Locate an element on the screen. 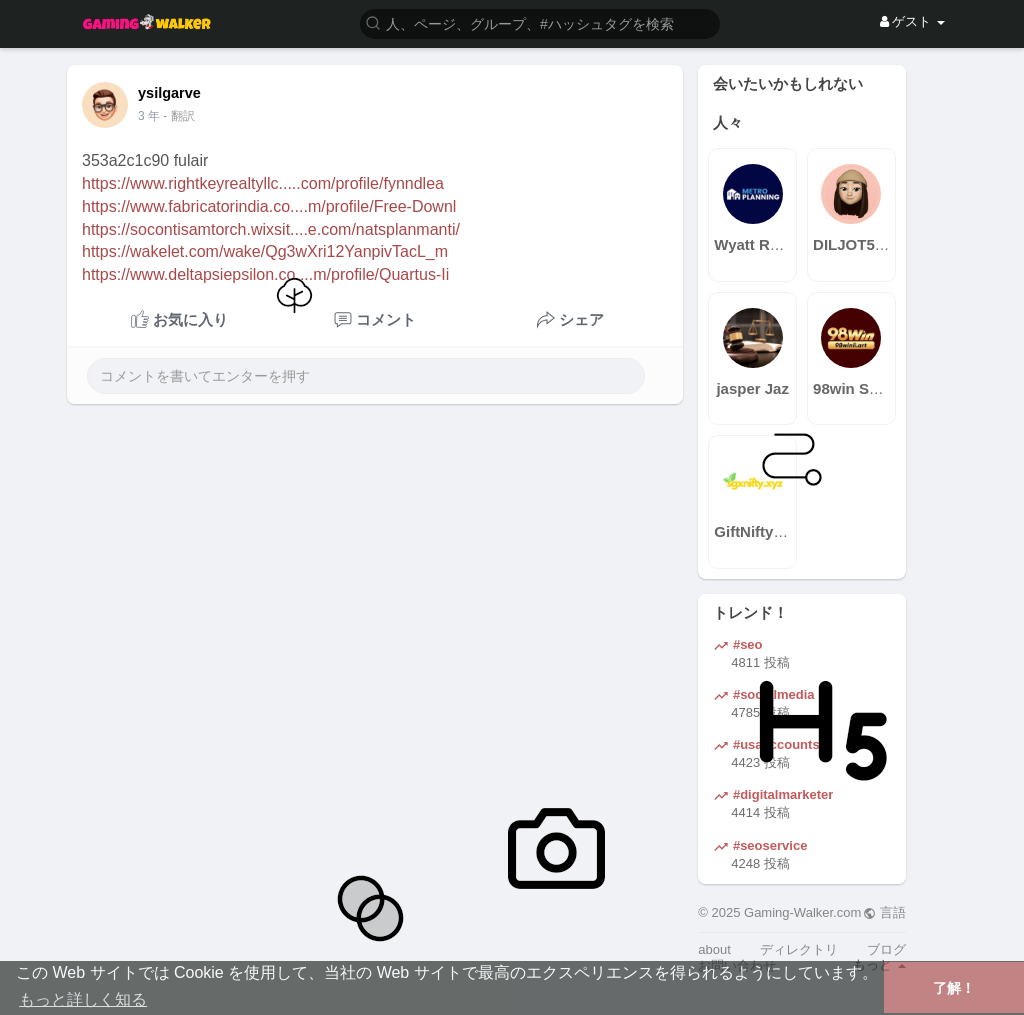 The image size is (1024, 1015). format text as heading level 5 is located at coordinates (816, 728).